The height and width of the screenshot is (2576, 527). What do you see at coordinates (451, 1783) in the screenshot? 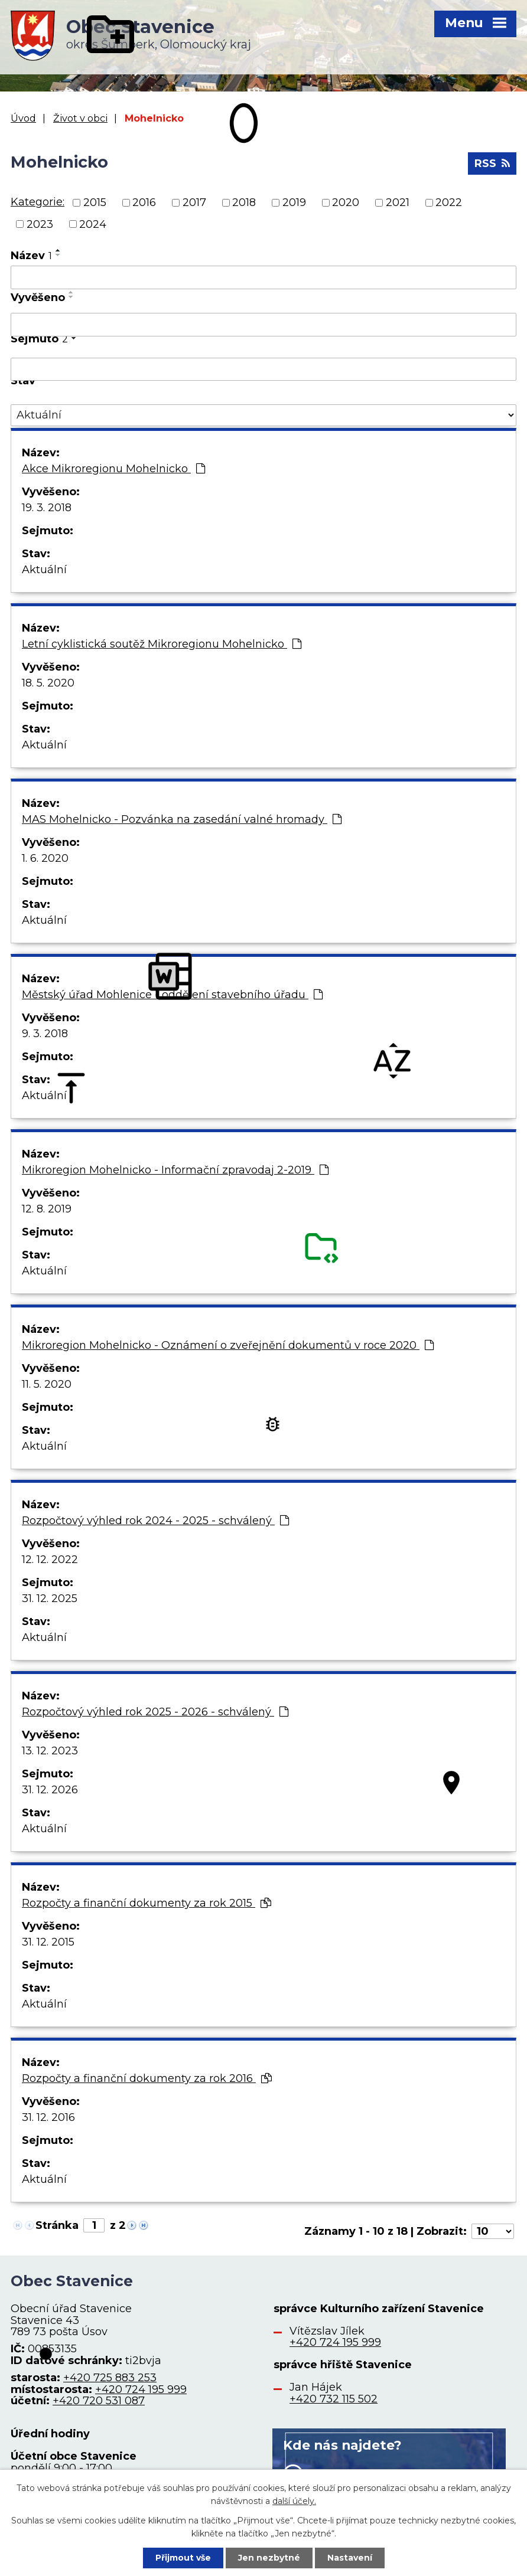
I see `view current location on map` at bounding box center [451, 1783].